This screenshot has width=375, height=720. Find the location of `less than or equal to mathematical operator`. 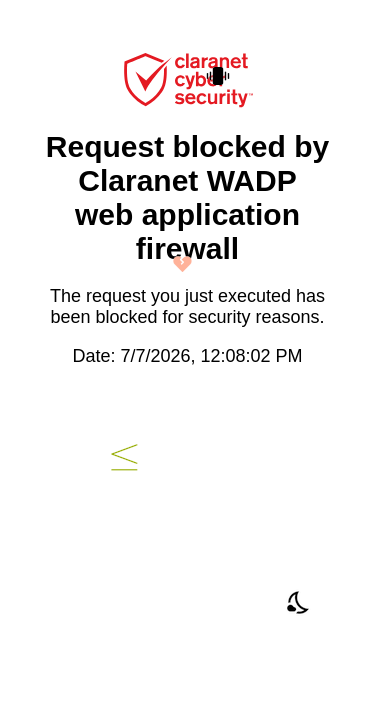

less than or equal to mathematical operator is located at coordinates (125, 458).